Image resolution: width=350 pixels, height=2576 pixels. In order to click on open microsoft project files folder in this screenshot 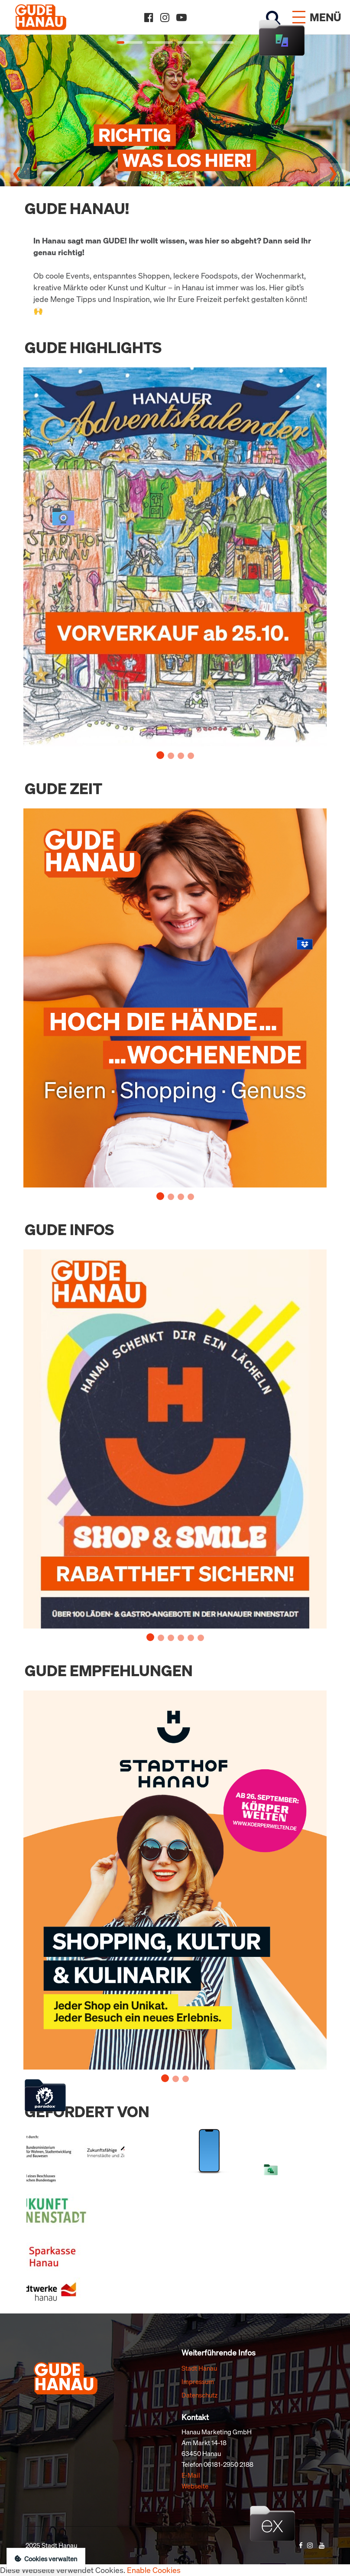, I will do `click(271, 2170)`.